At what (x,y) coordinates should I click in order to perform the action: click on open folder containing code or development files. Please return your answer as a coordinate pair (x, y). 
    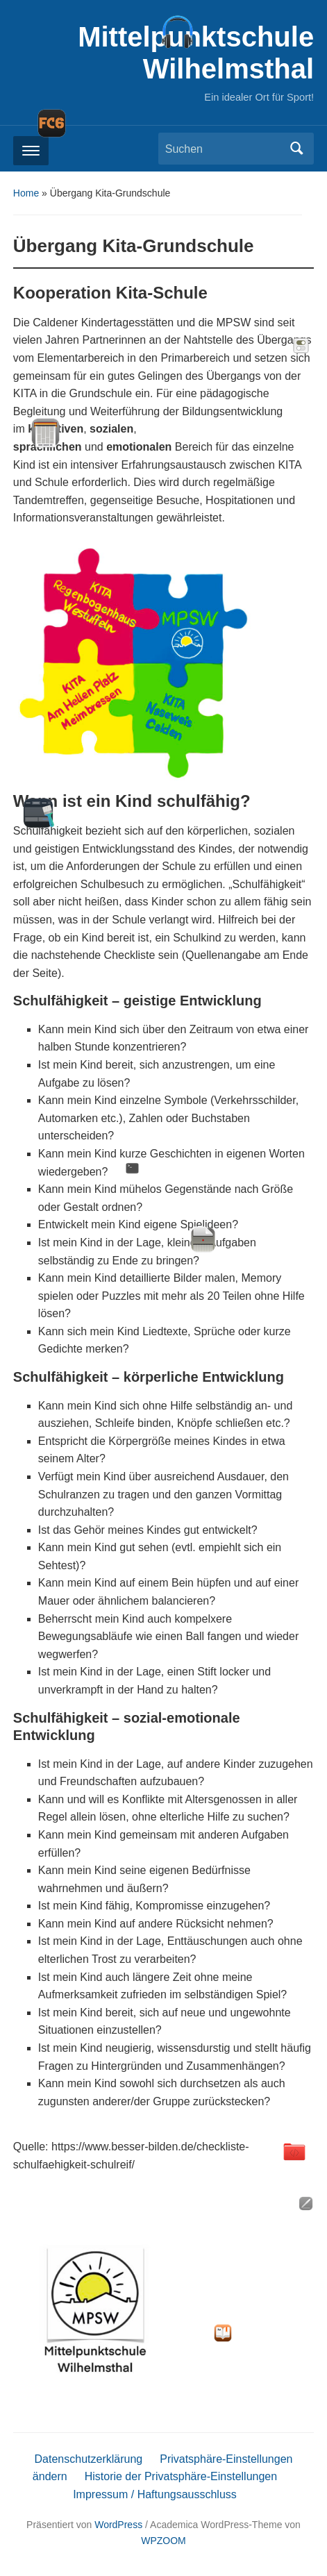
    Looking at the image, I should click on (294, 2152).